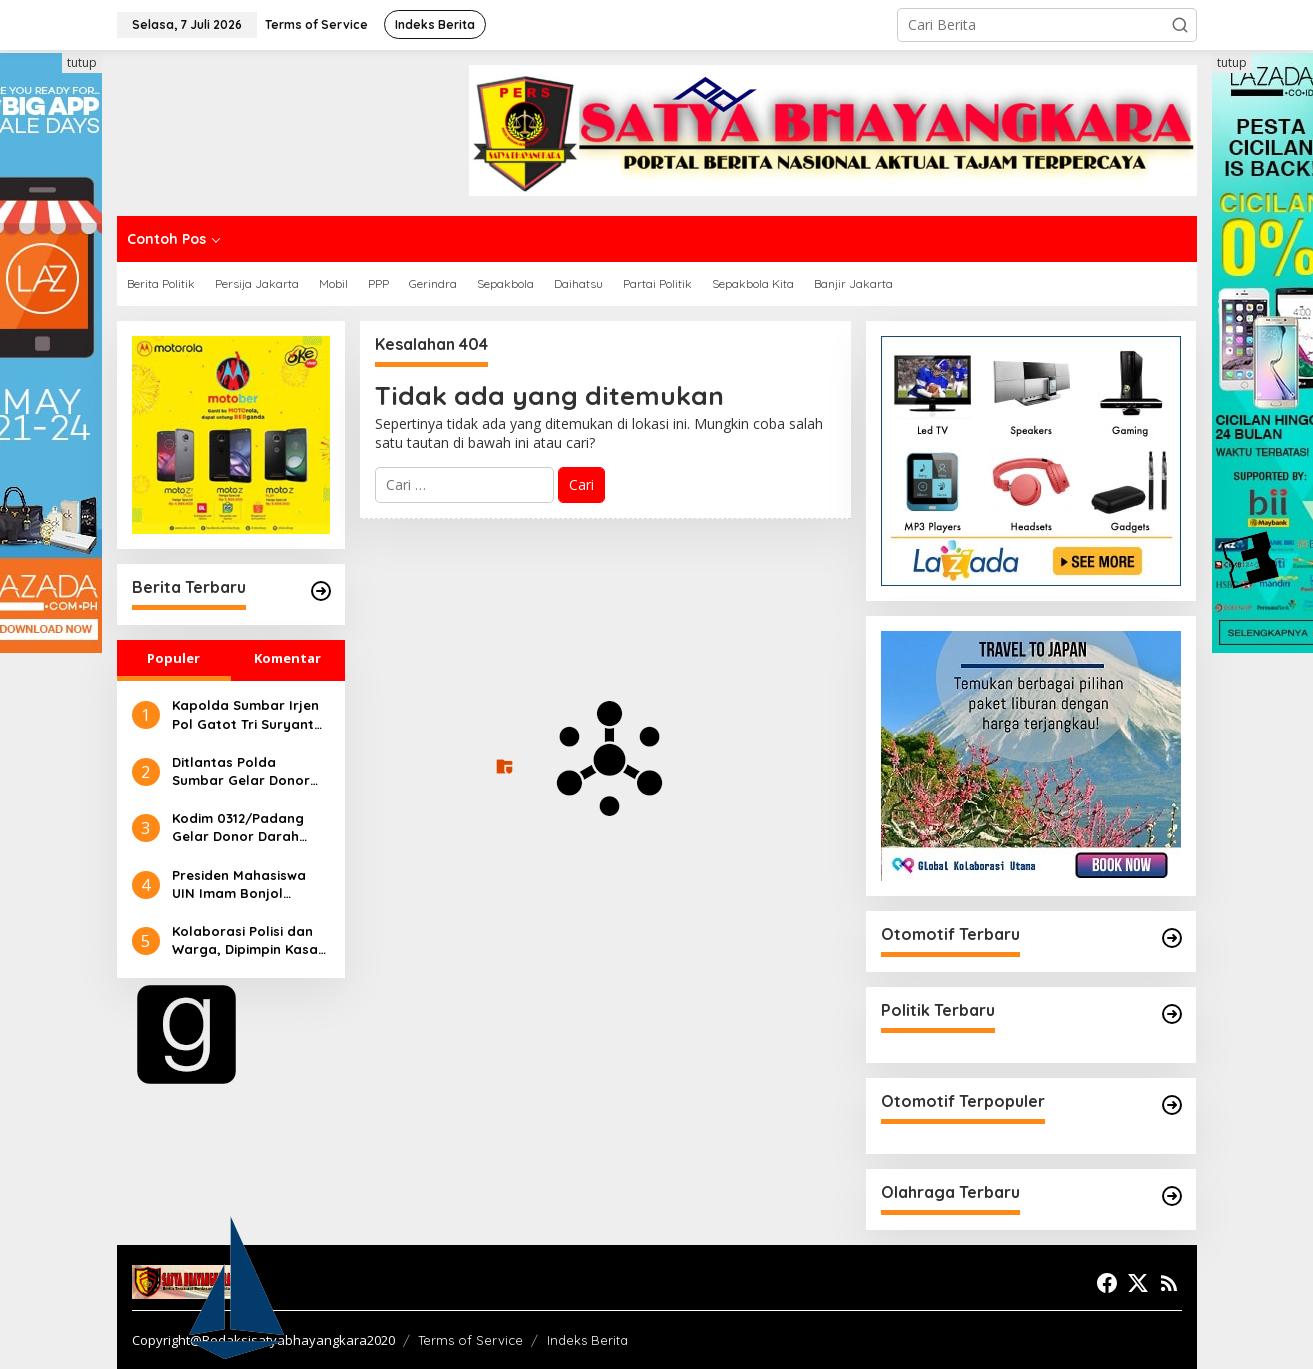 This screenshot has width=1313, height=1369. Describe the element at coordinates (609, 758) in the screenshot. I see `google cloud pub/sub service logo` at that location.